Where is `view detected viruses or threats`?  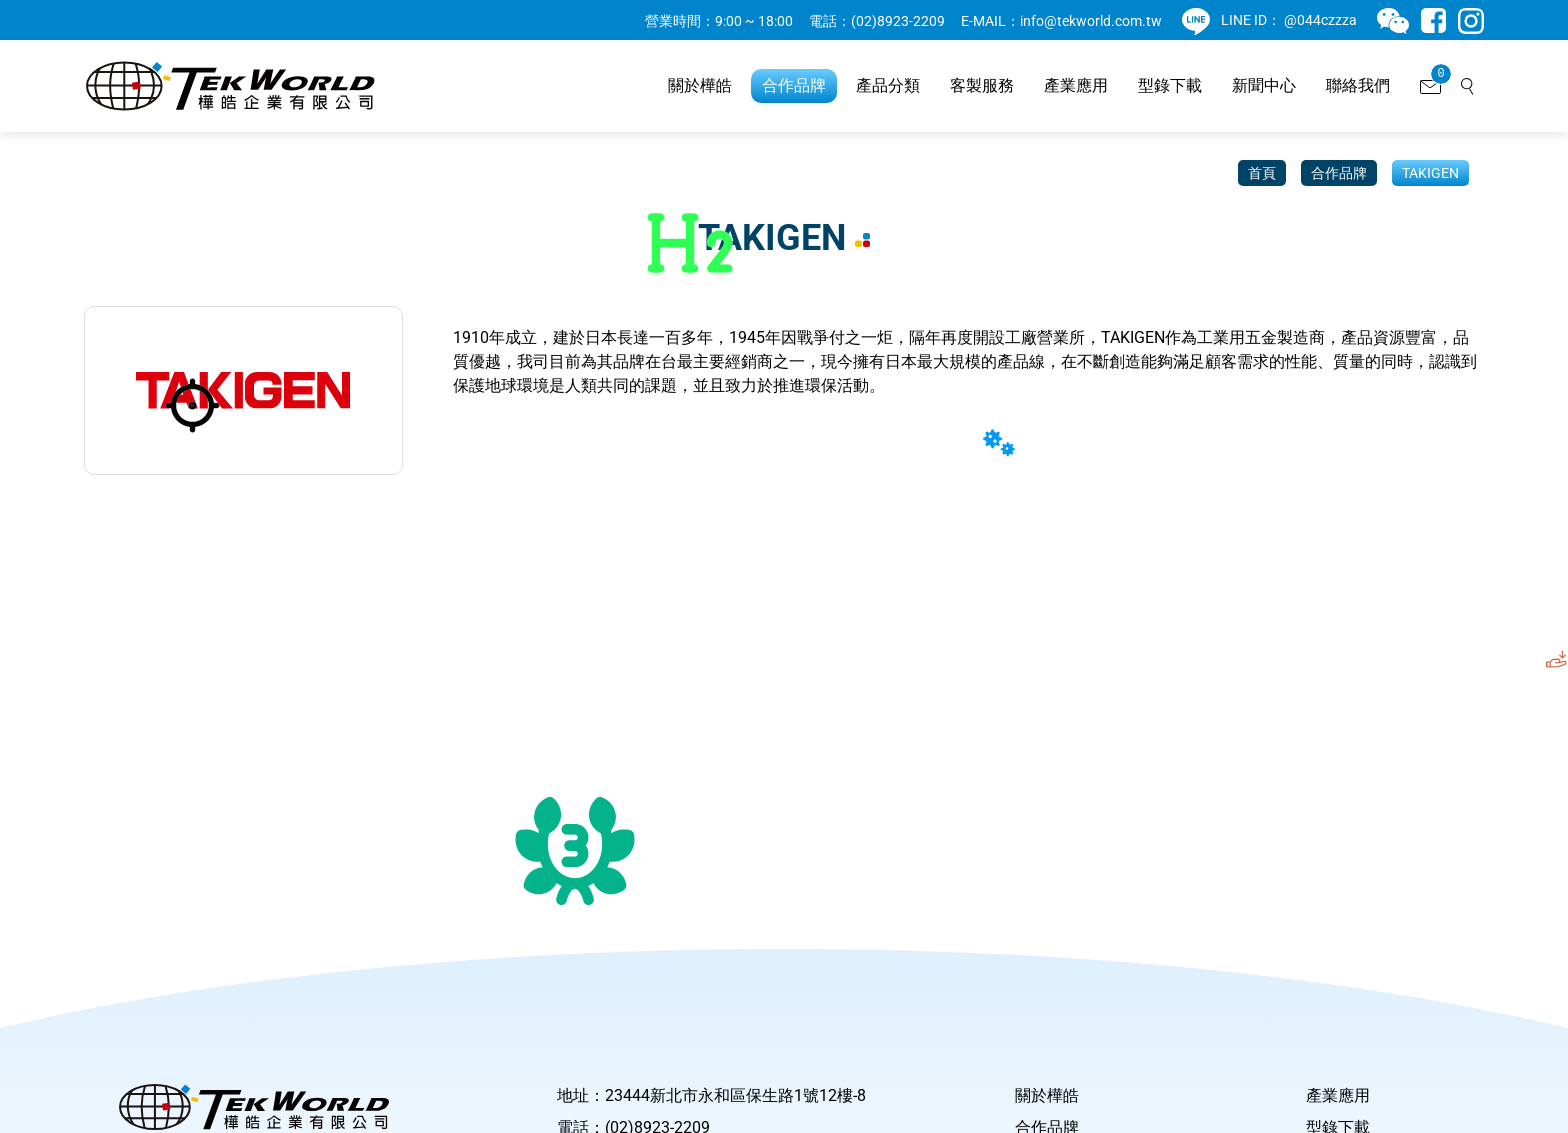 view detected viruses or threats is located at coordinates (999, 442).